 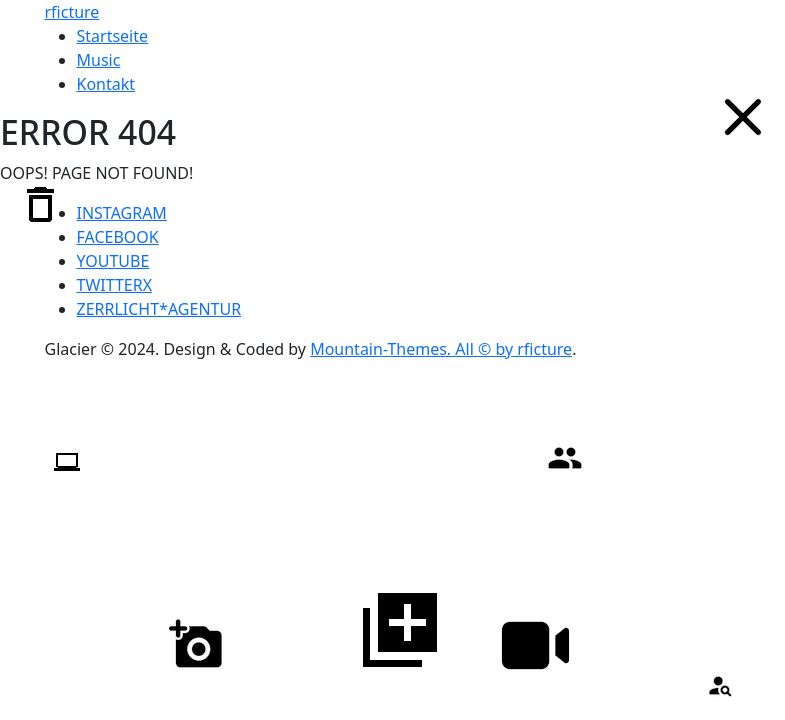 I want to click on add a new photo to your collection, so click(x=400, y=630).